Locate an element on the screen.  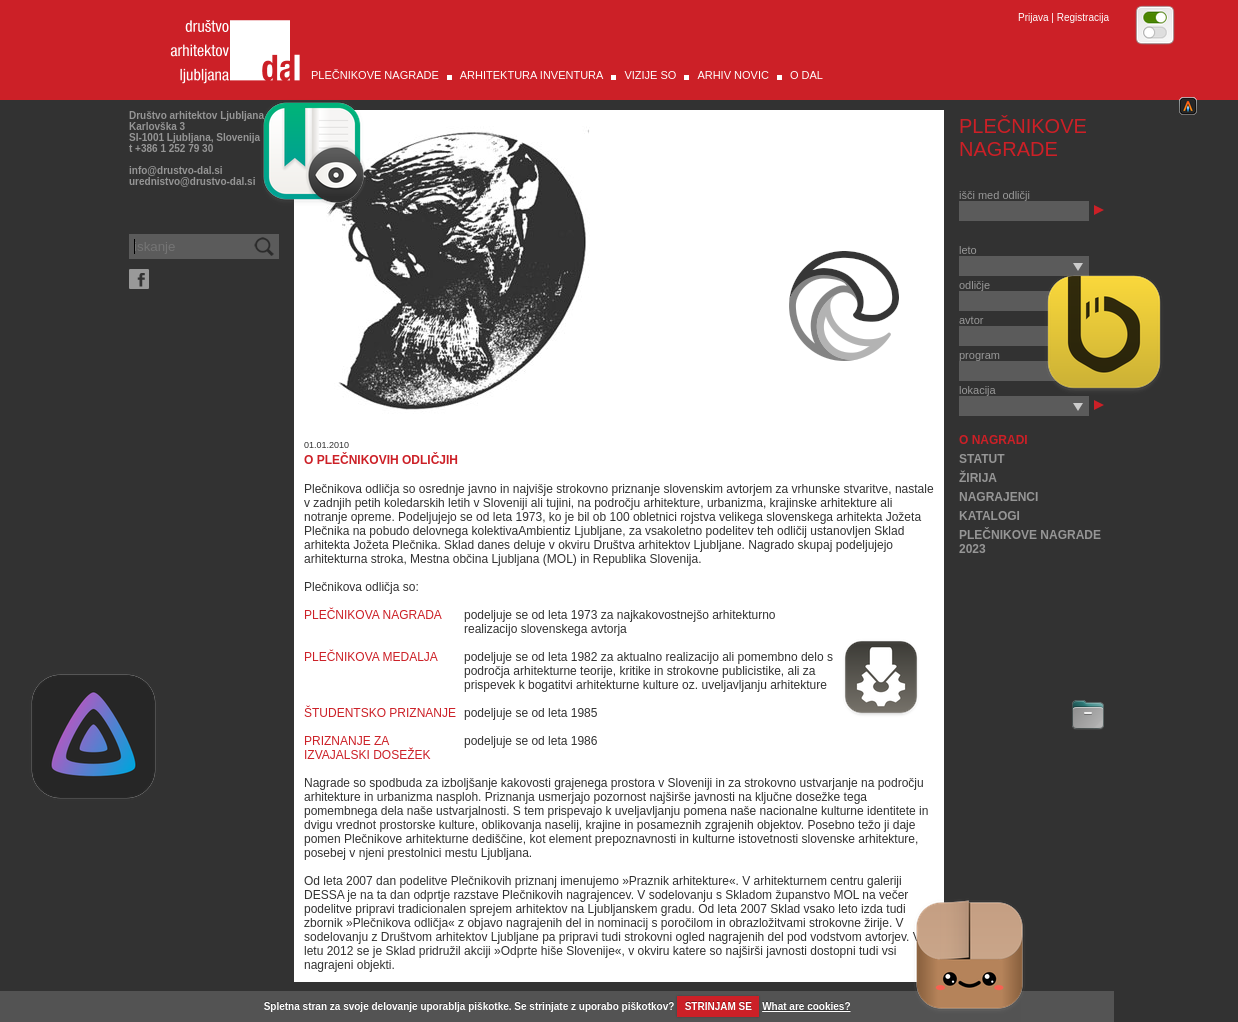
open beekeeper studio database manager is located at coordinates (1104, 332).